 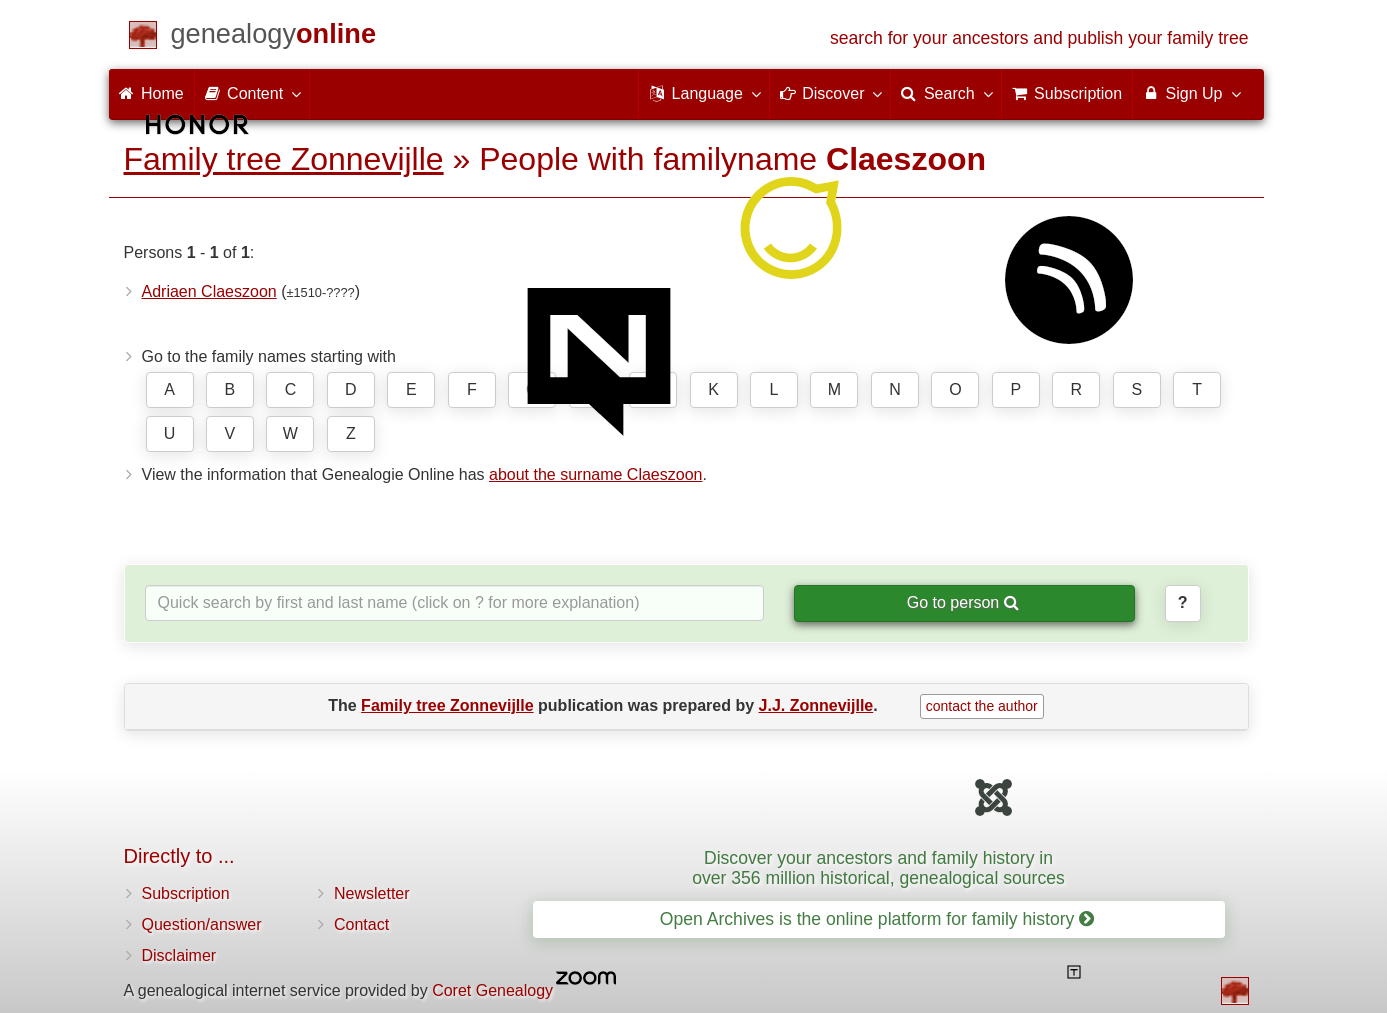 I want to click on Joomla content management system logo, so click(x=993, y=797).